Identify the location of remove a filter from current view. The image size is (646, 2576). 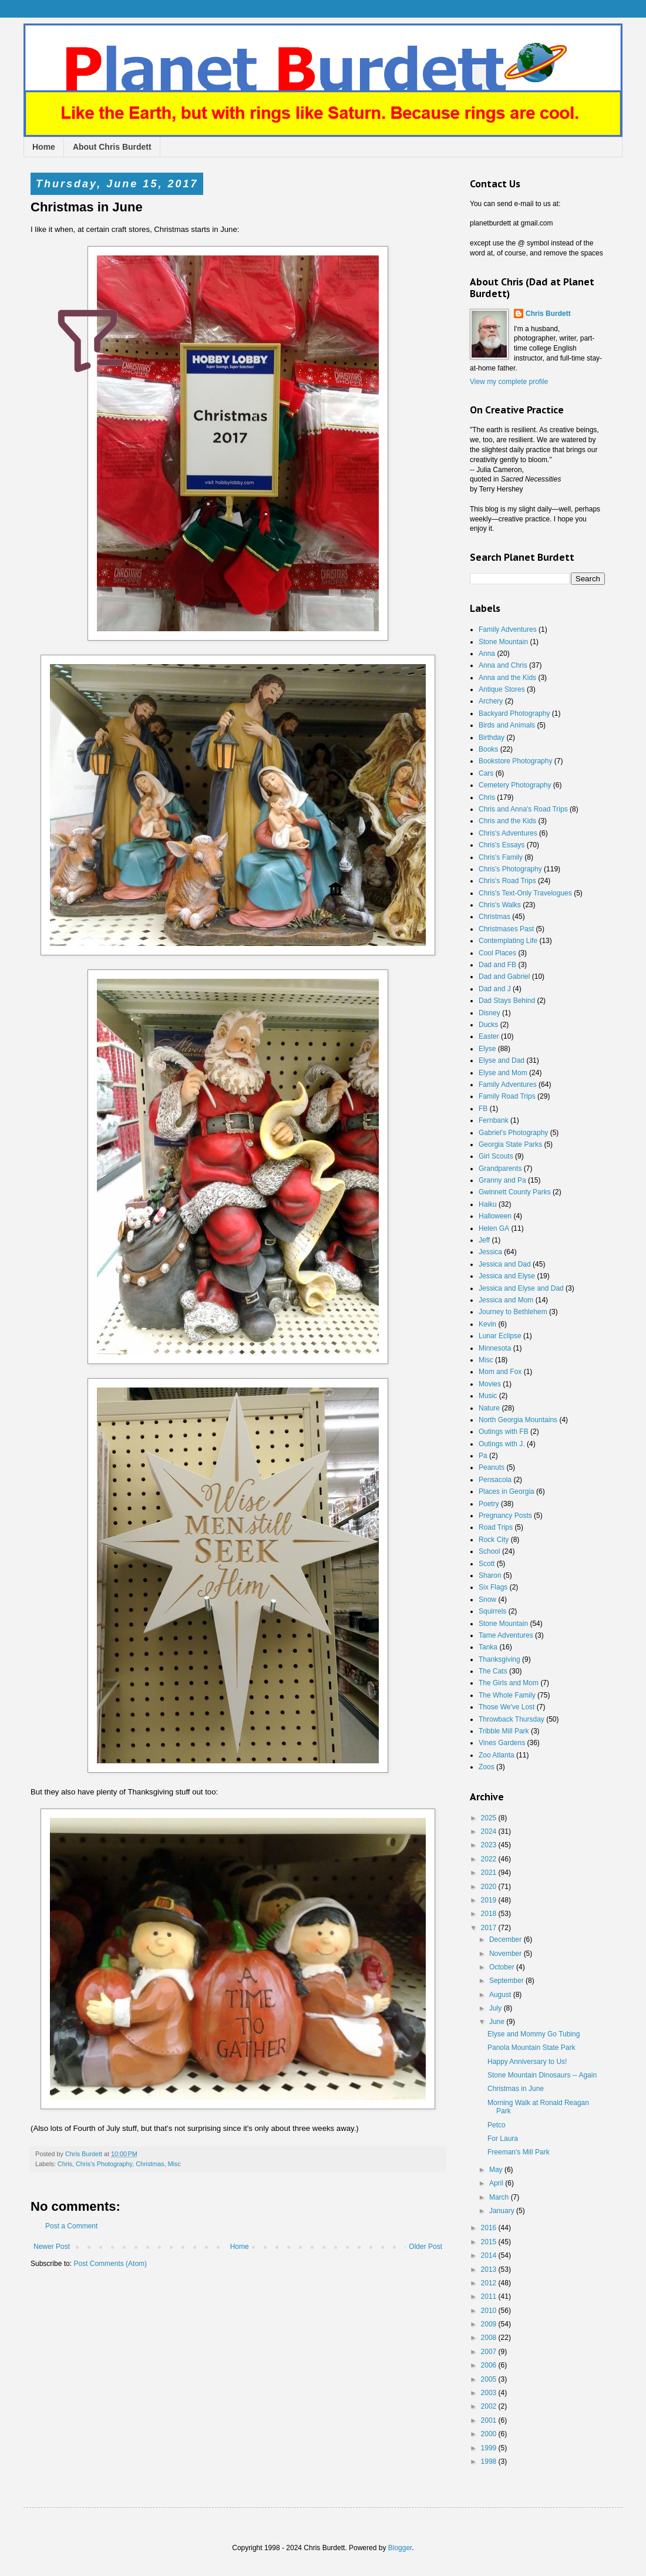
(88, 339).